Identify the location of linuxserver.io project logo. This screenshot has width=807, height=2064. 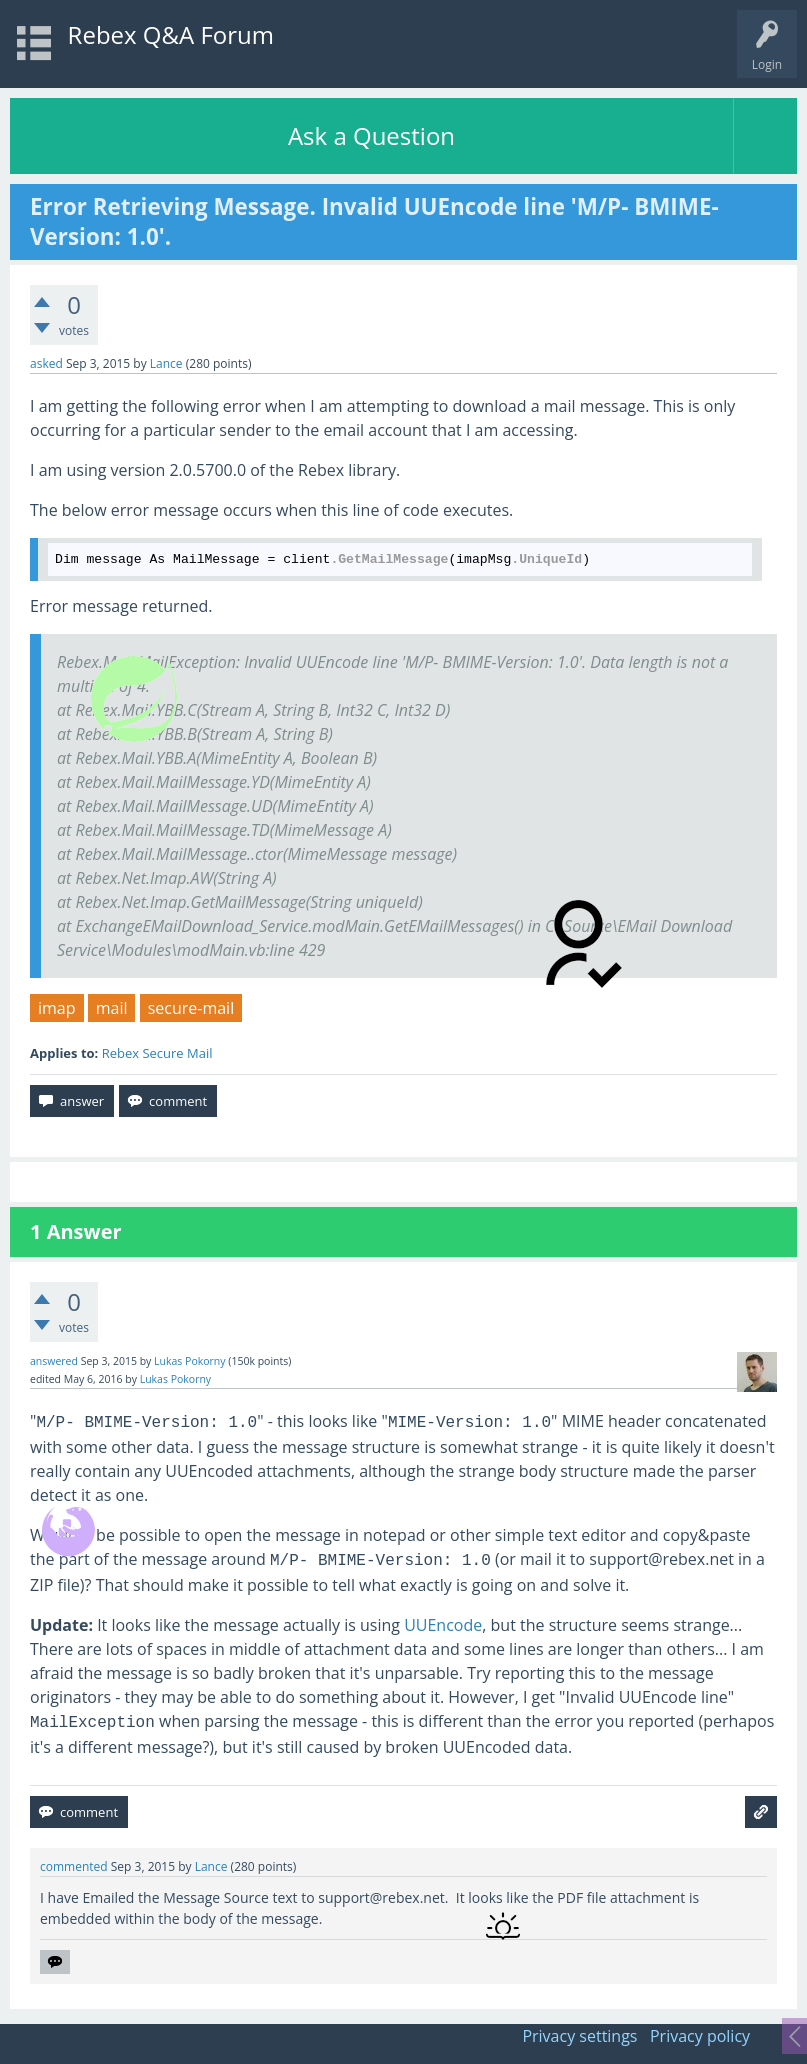
(68, 1531).